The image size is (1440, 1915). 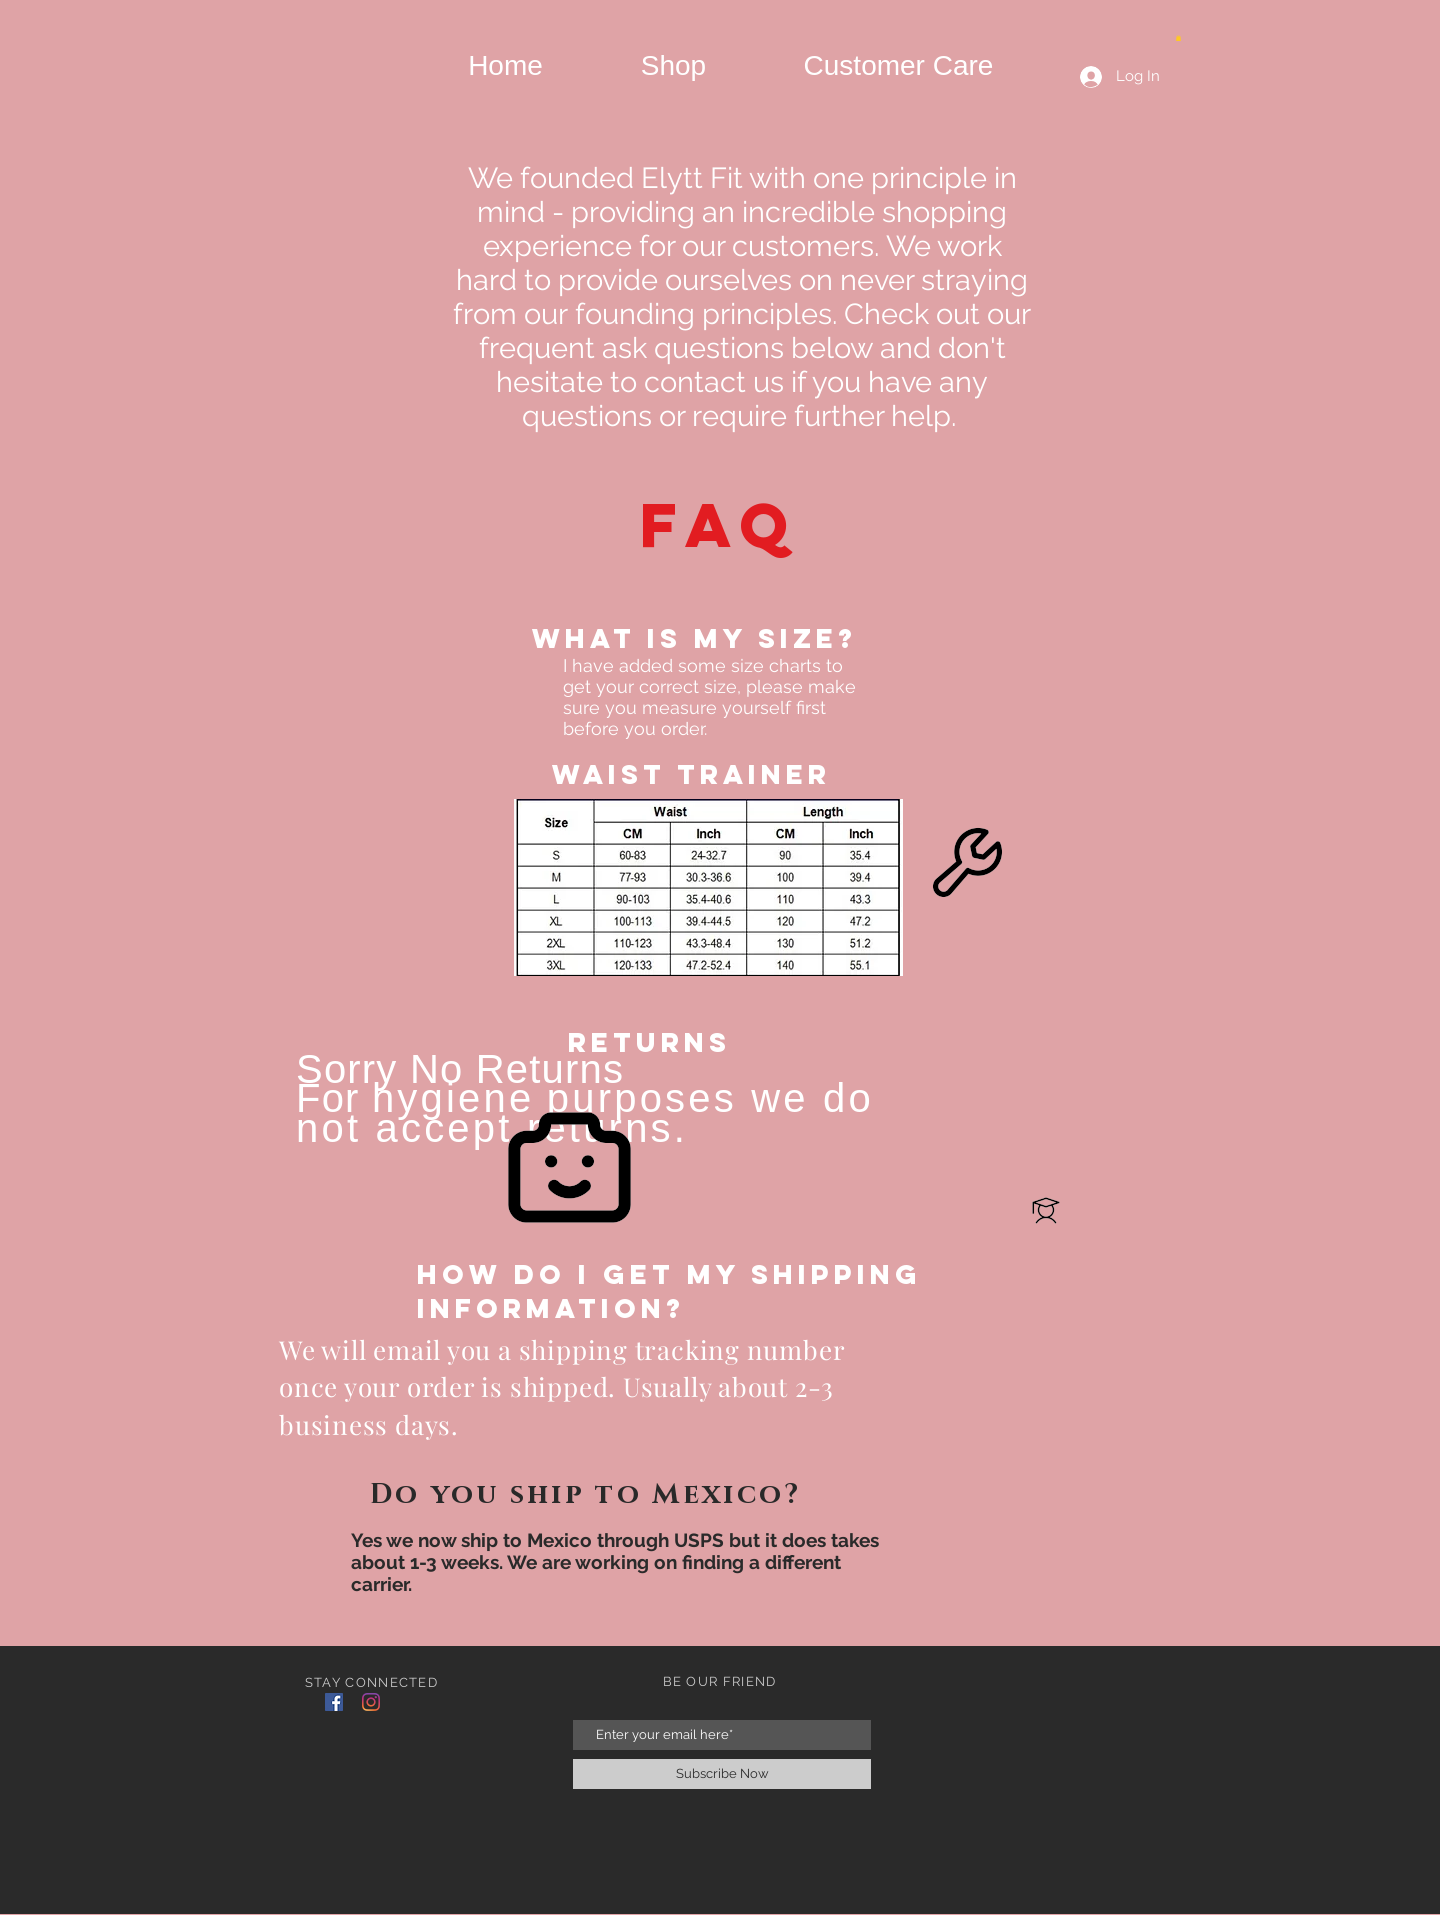 I want to click on view student profile or account, so click(x=1046, y=1211).